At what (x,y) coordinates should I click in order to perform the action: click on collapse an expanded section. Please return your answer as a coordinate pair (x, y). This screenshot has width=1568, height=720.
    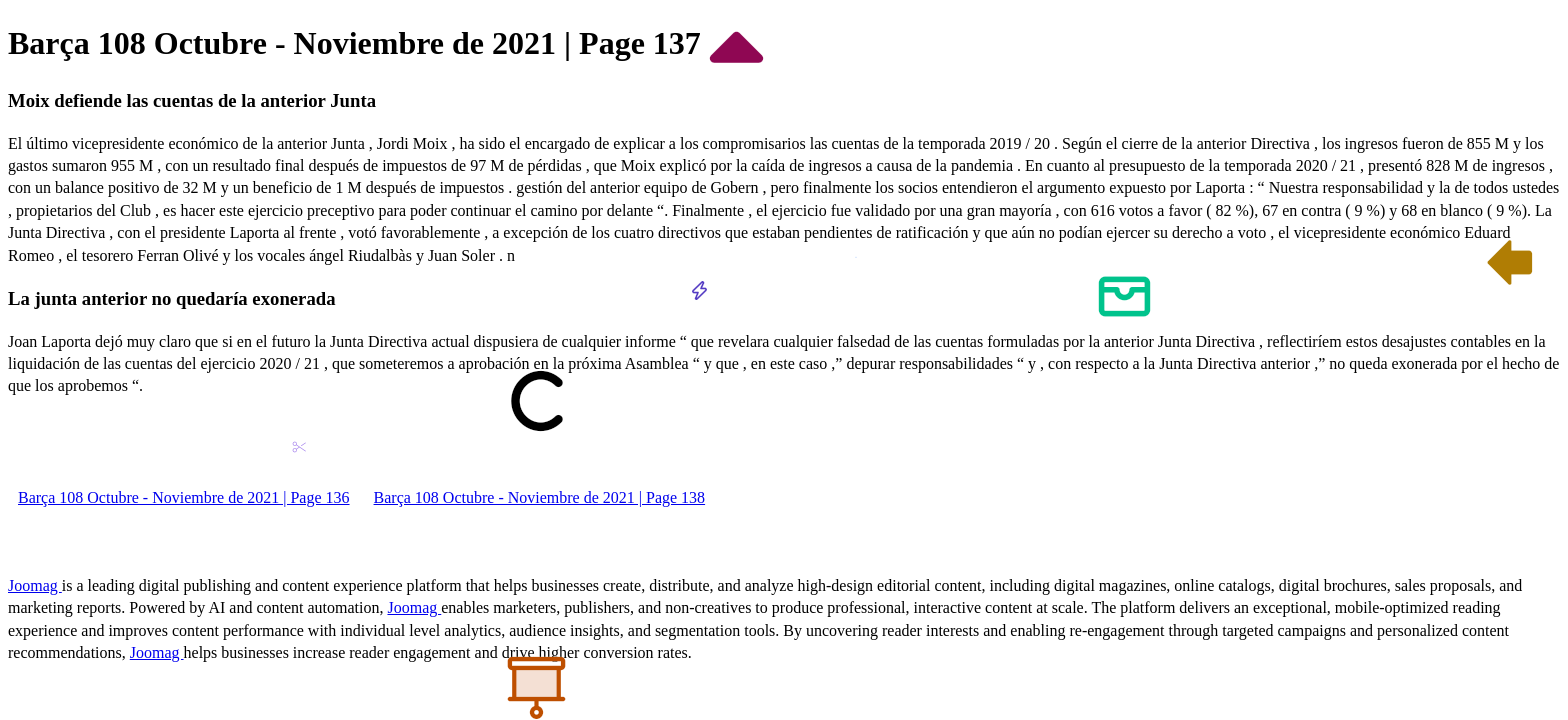
    Looking at the image, I should click on (736, 49).